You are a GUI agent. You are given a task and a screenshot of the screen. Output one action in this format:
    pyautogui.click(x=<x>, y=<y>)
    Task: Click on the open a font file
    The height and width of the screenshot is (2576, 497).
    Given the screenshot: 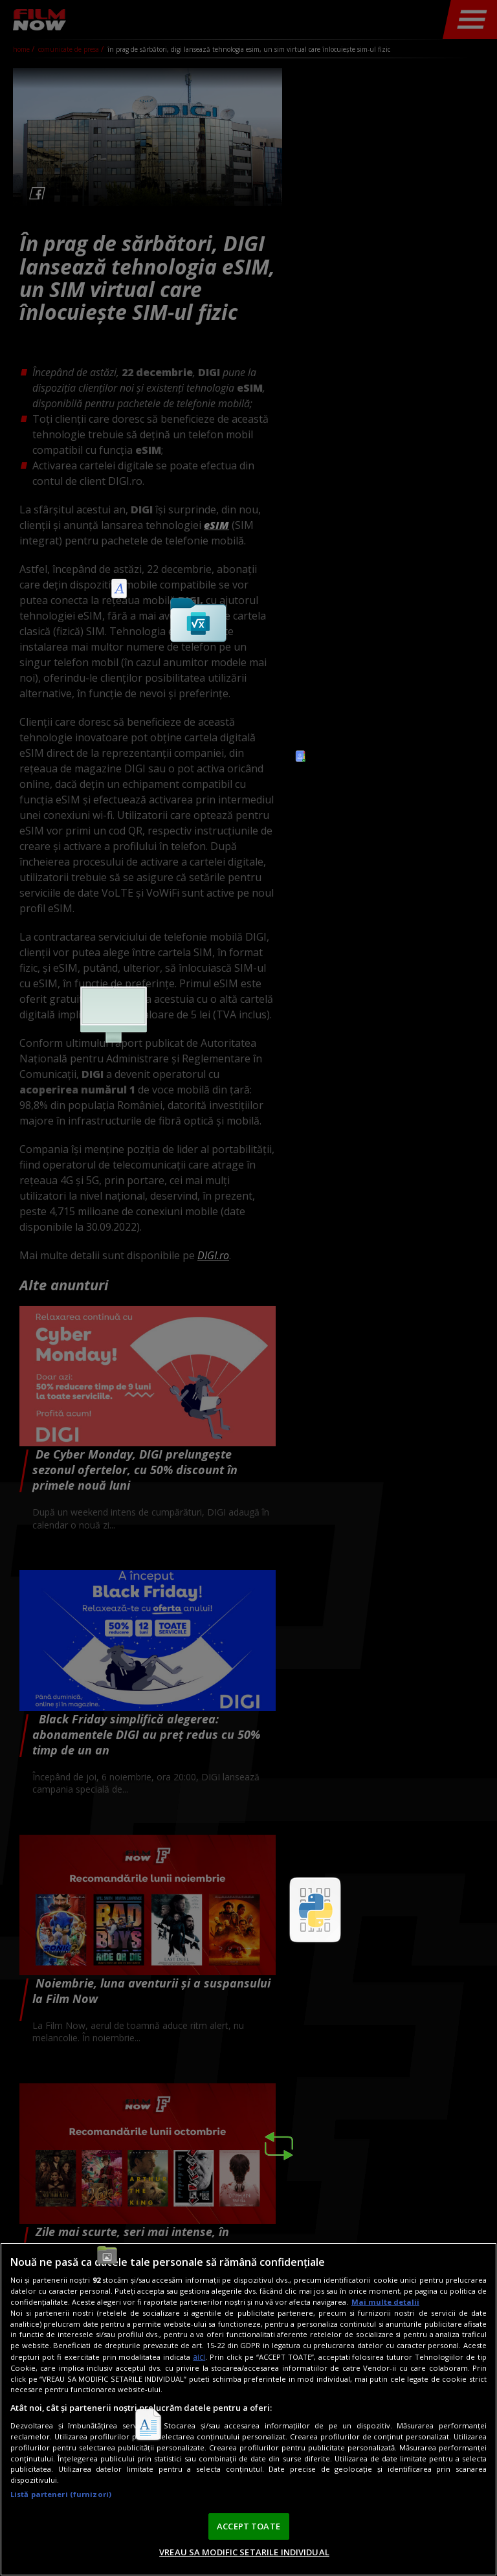 What is the action you would take?
    pyautogui.click(x=119, y=588)
    